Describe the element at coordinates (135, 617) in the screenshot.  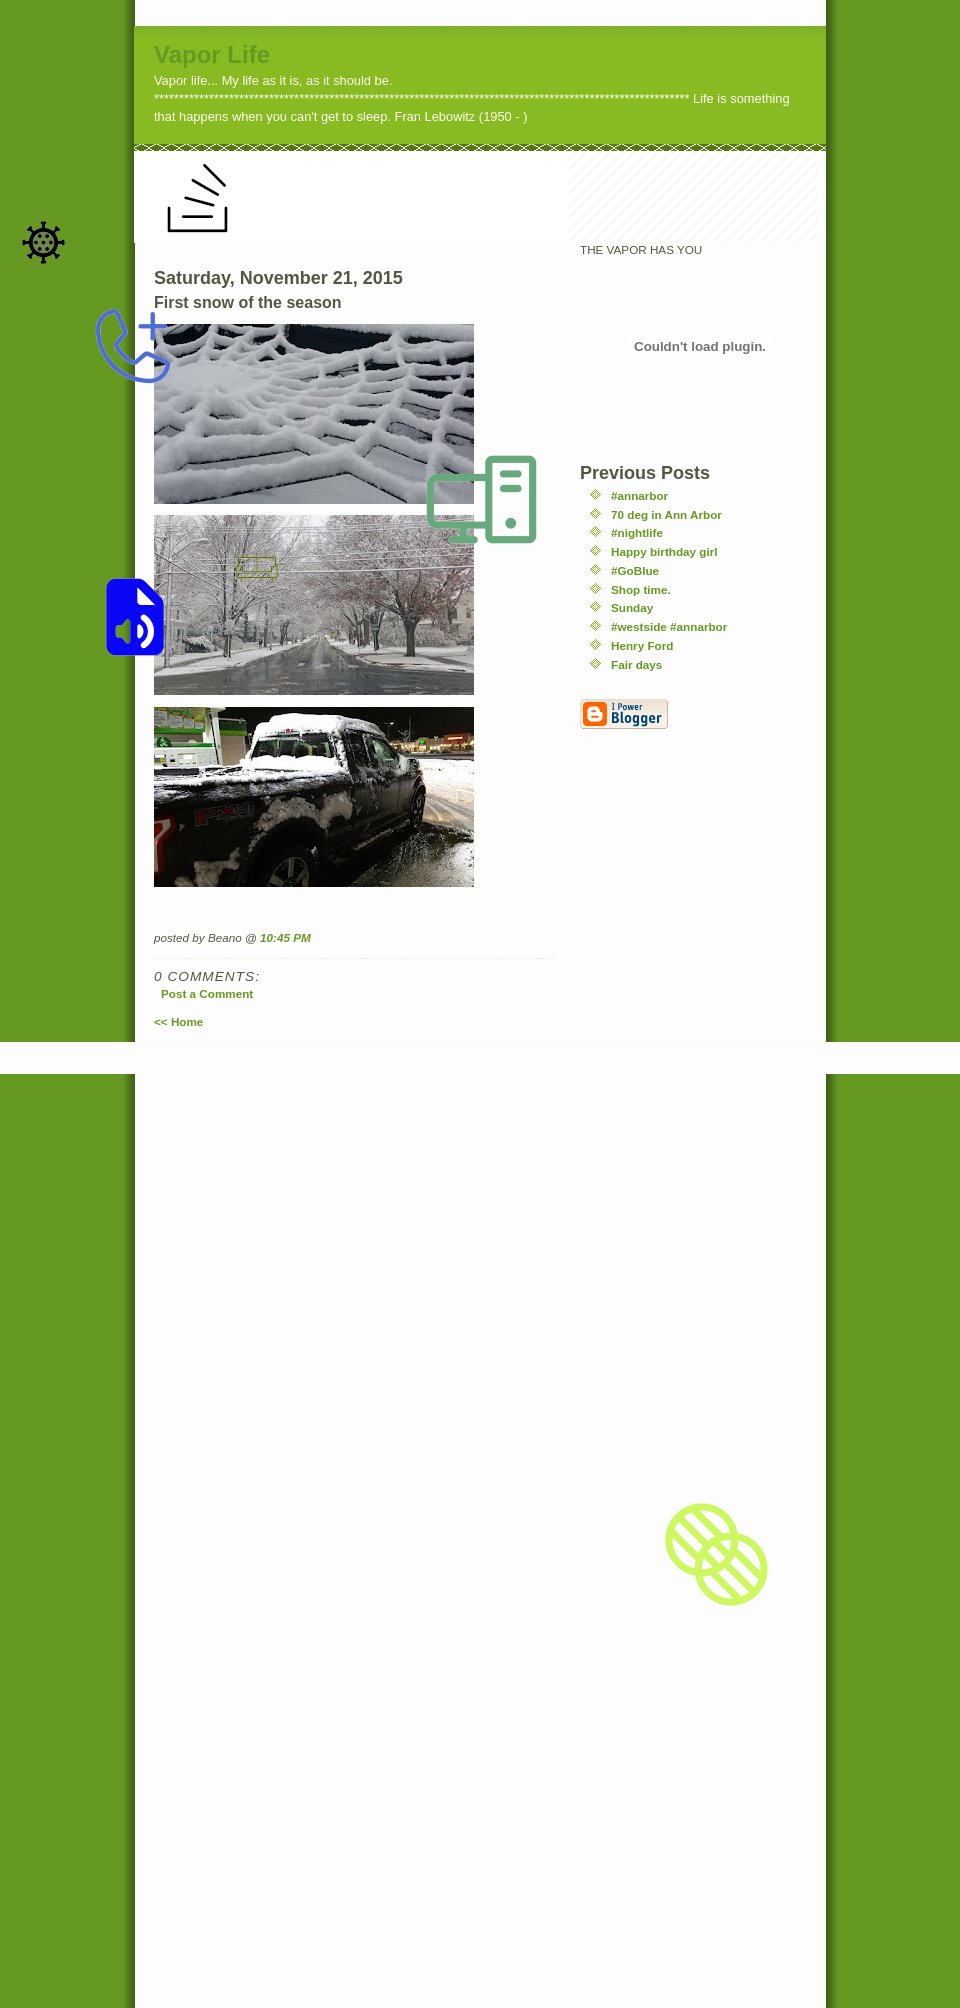
I see `open an audio file` at that location.